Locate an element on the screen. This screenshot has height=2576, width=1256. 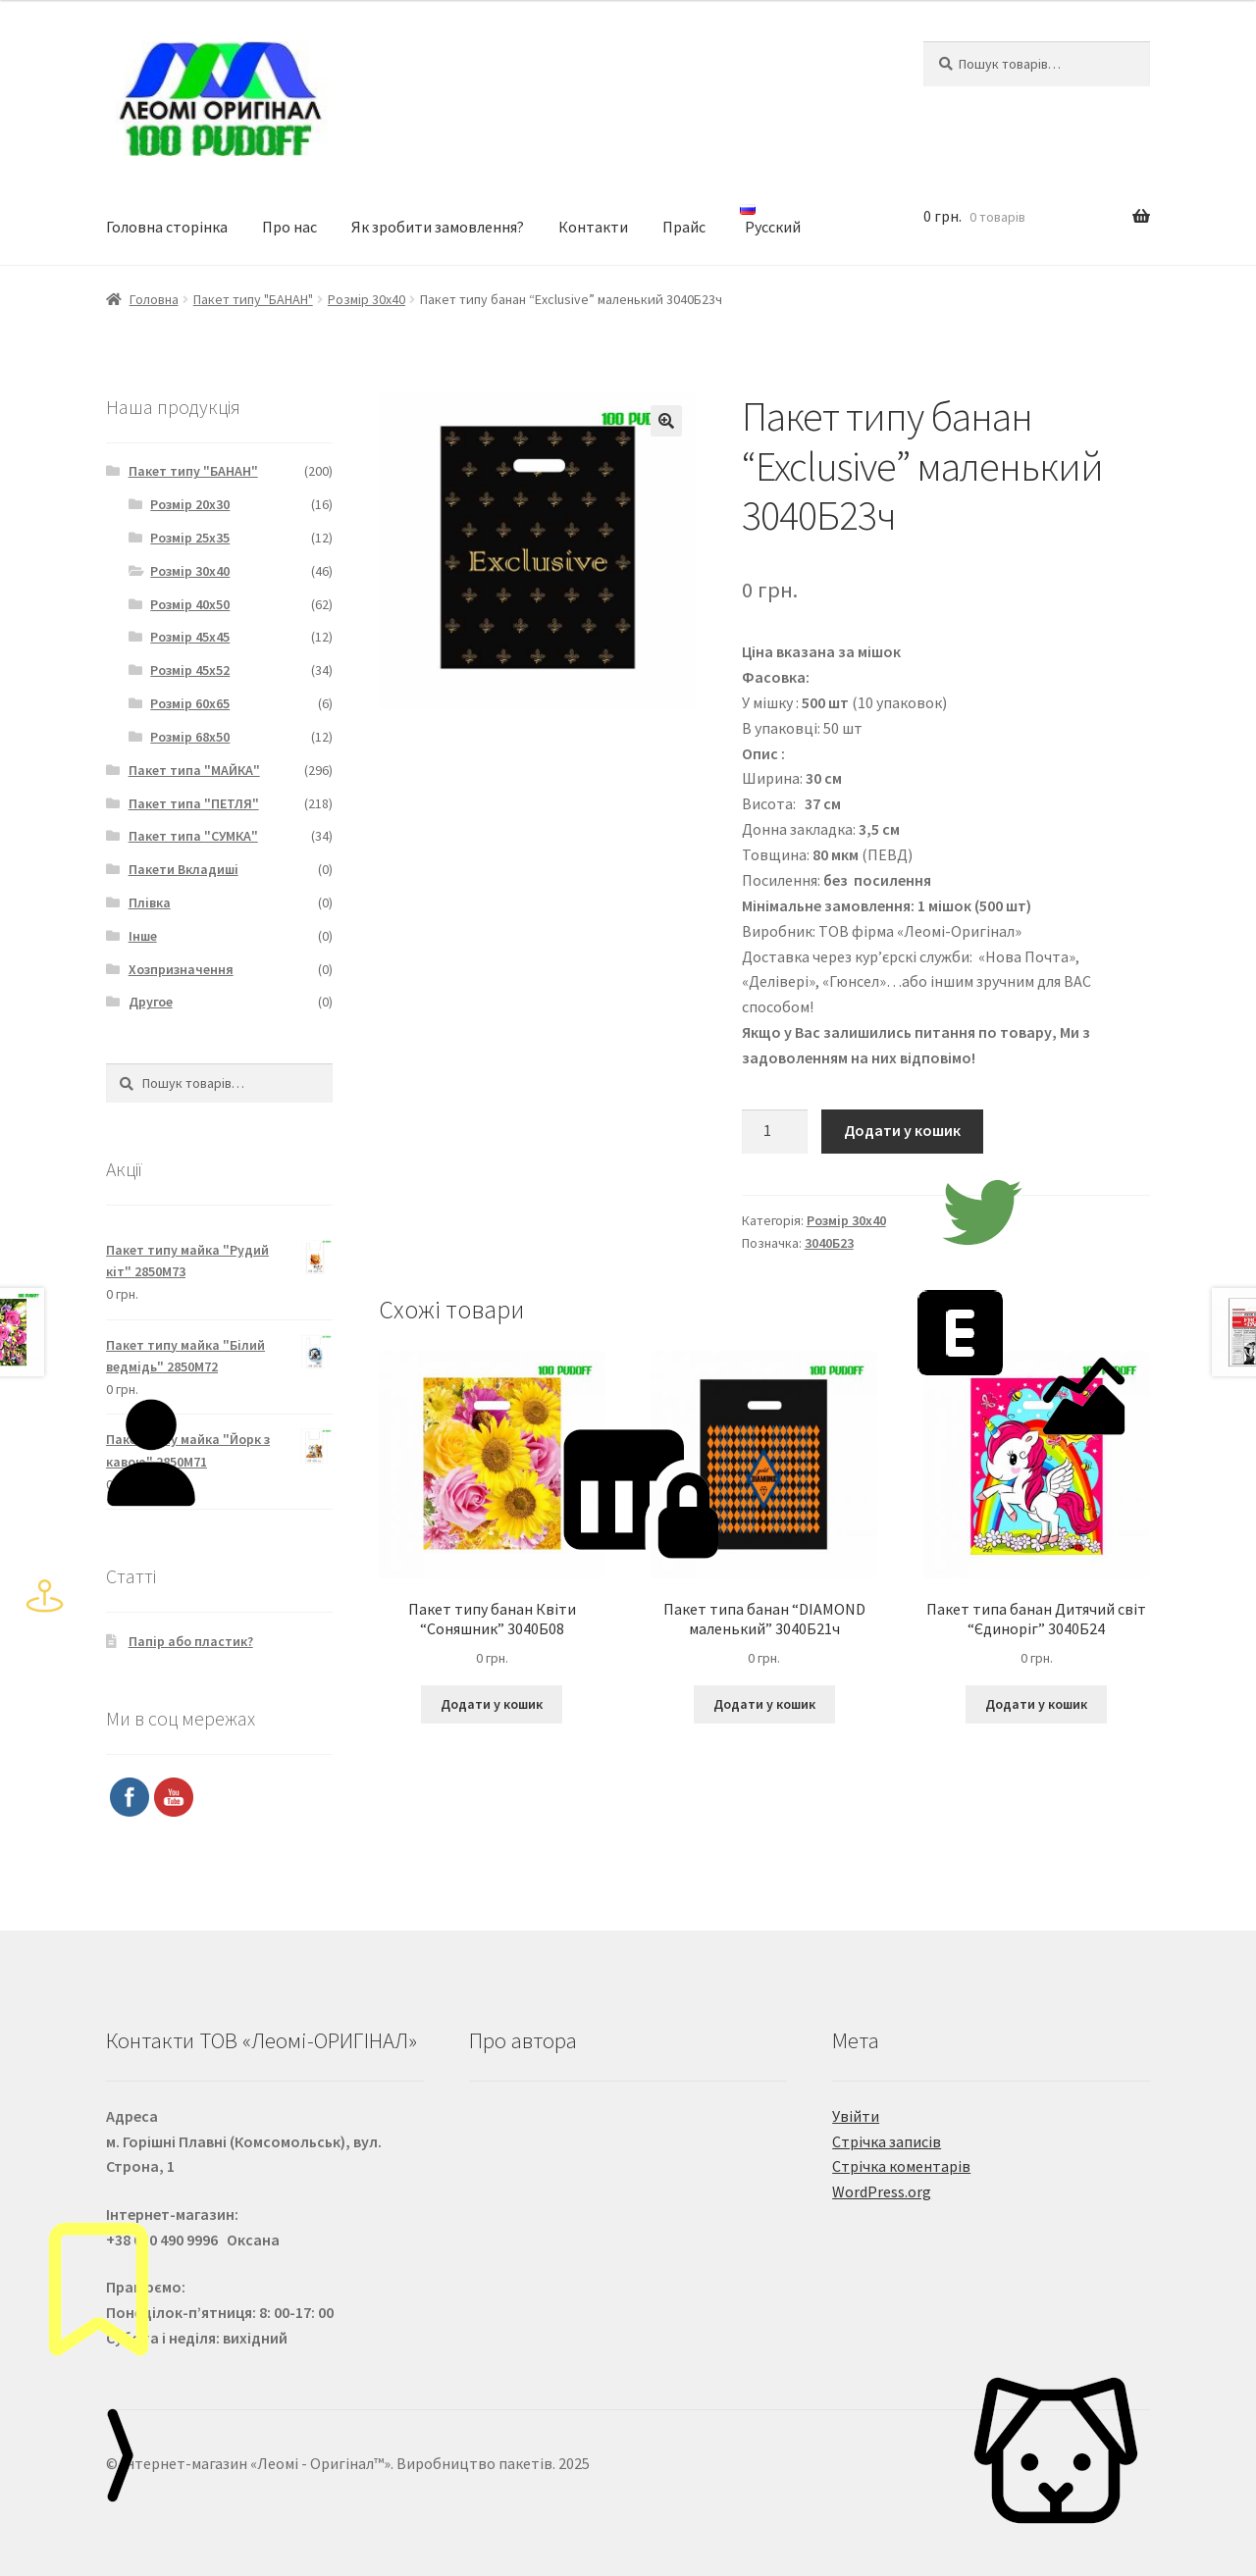
share to twitter is located at coordinates (982, 1212).